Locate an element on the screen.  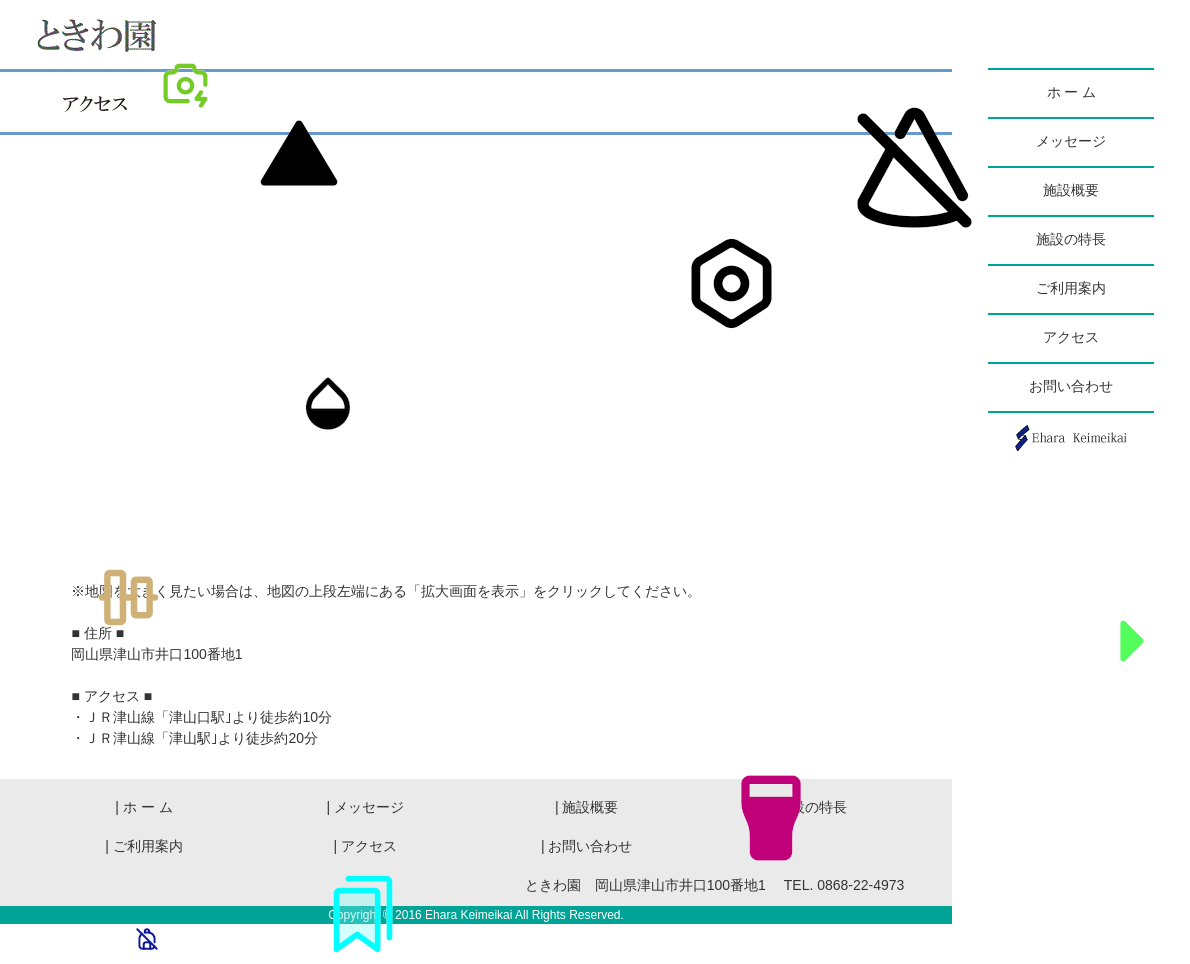
camera flash enabled is located at coordinates (185, 83).